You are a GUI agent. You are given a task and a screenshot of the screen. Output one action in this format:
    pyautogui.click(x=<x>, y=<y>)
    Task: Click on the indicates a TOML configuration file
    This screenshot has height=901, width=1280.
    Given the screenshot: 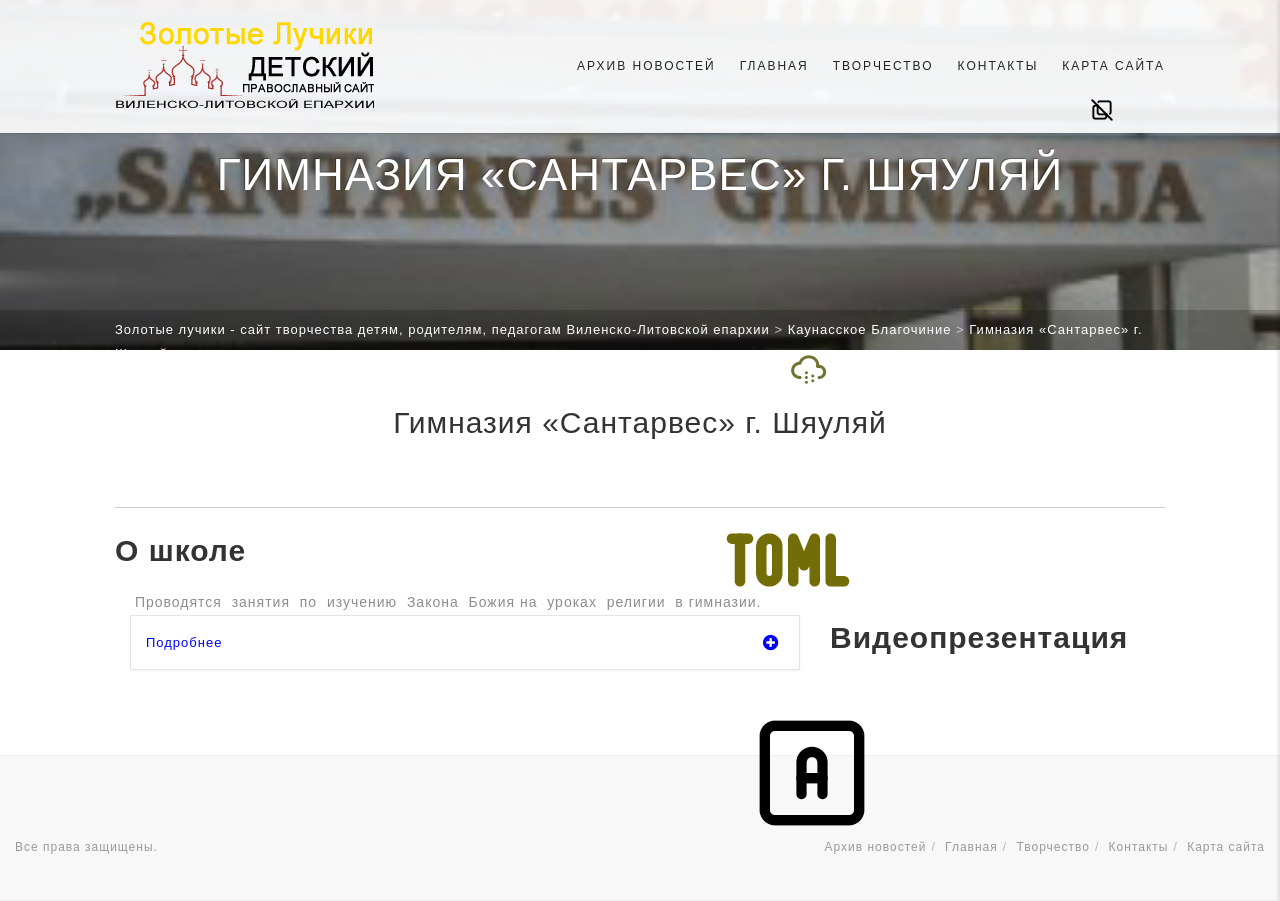 What is the action you would take?
    pyautogui.click(x=788, y=560)
    